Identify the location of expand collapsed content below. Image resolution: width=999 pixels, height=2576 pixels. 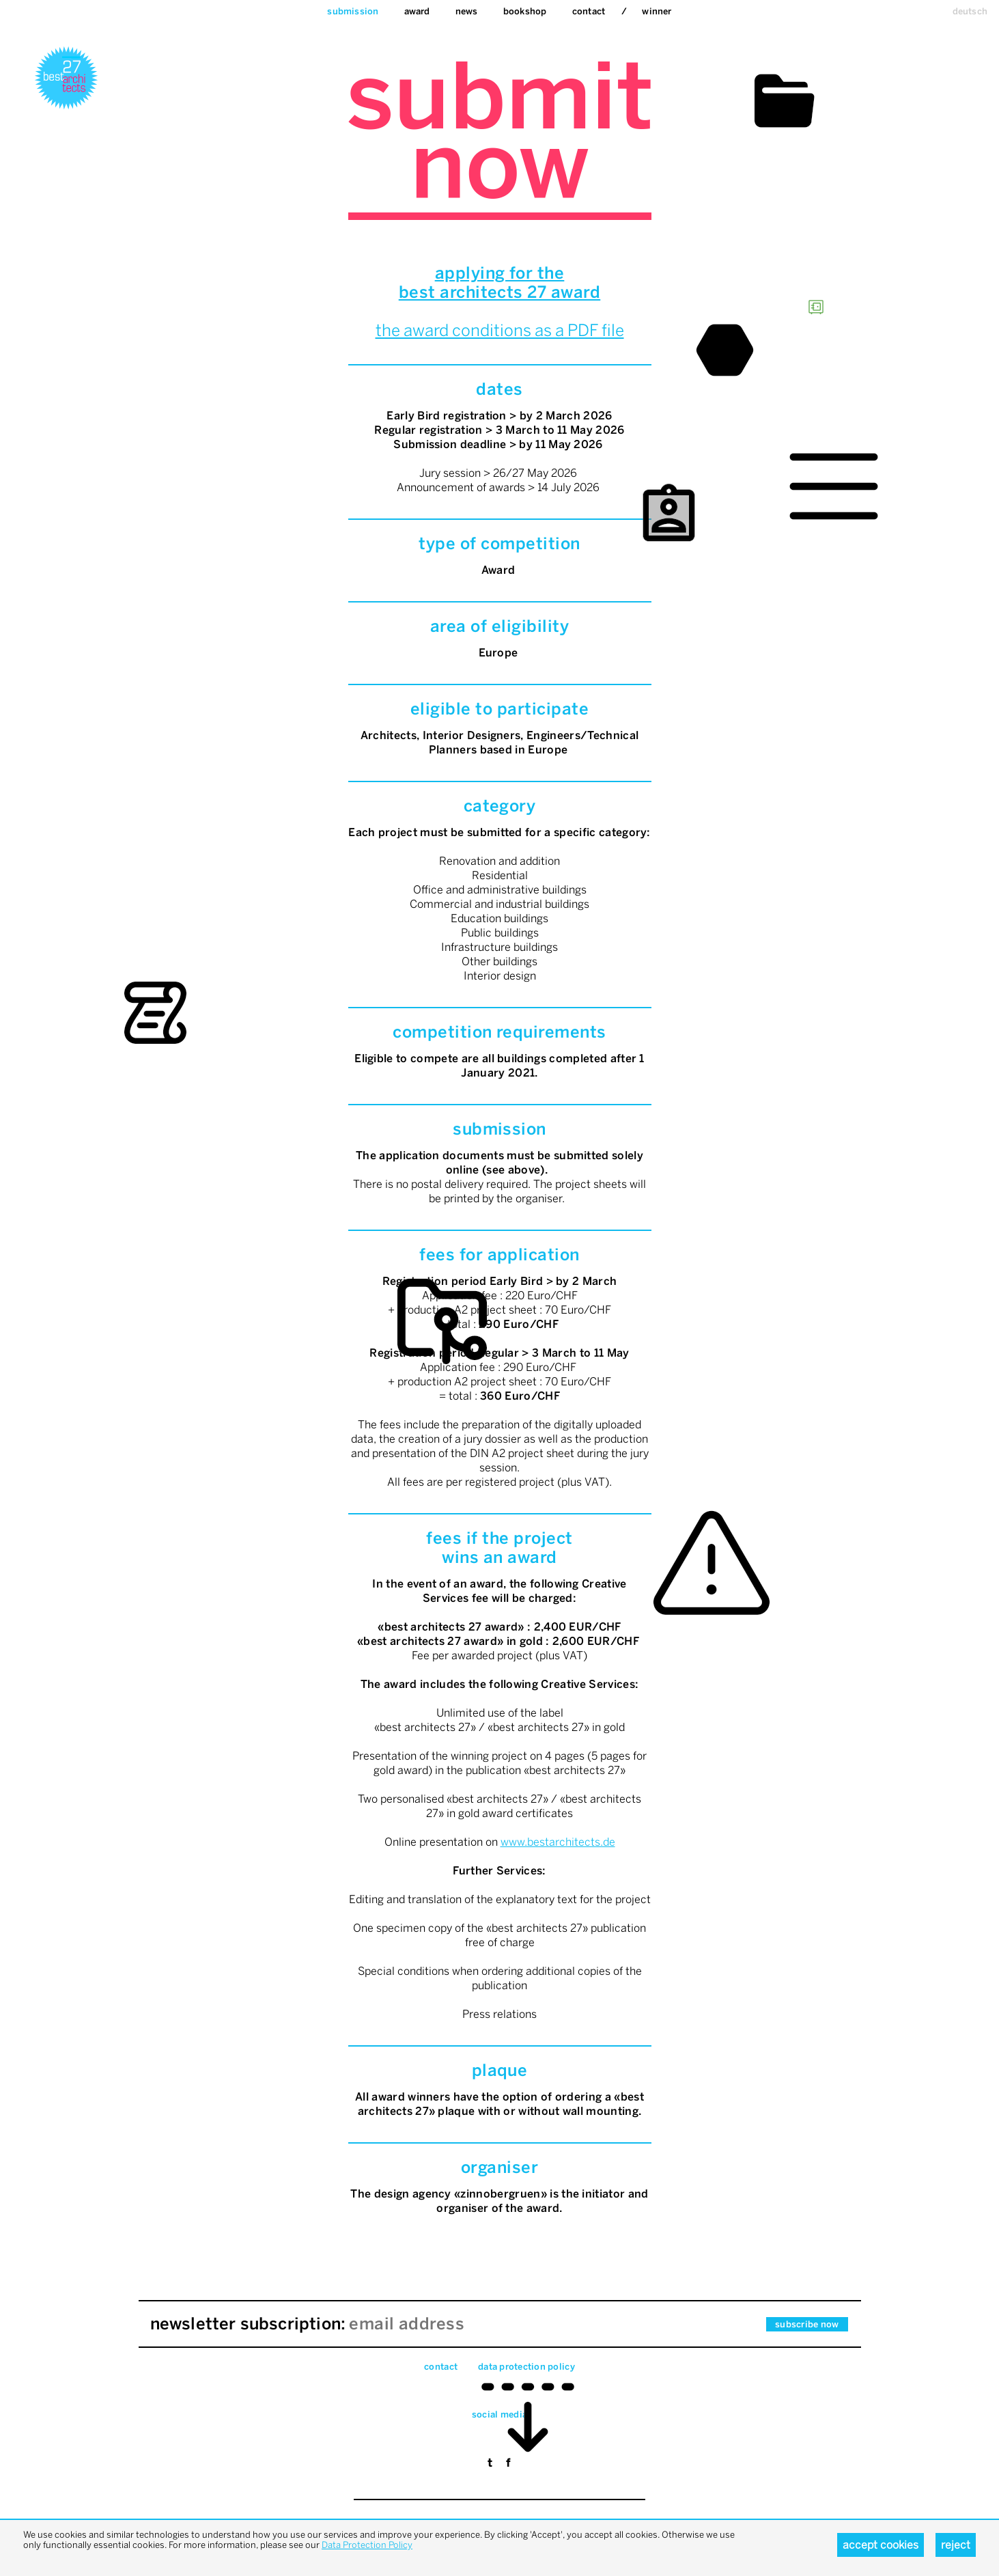
(528, 2417).